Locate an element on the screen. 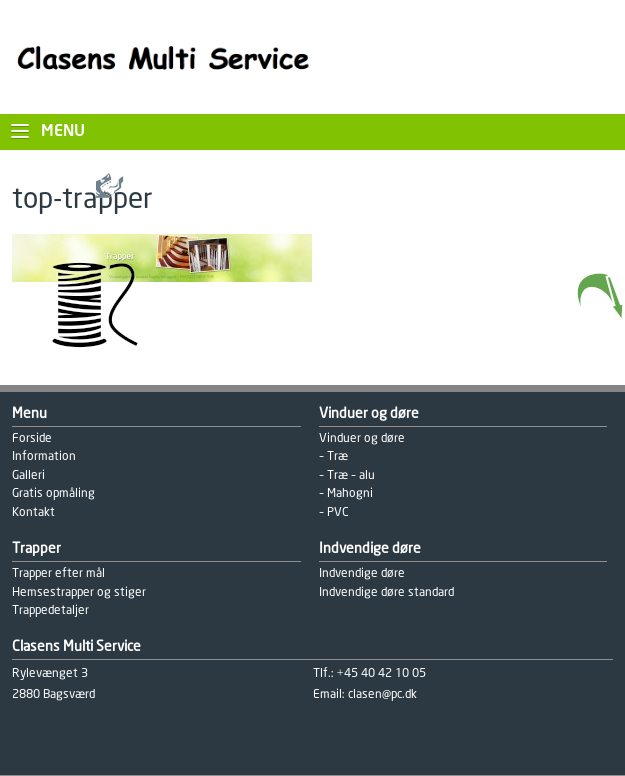  wire or cable inventory item is located at coordinates (95, 305).